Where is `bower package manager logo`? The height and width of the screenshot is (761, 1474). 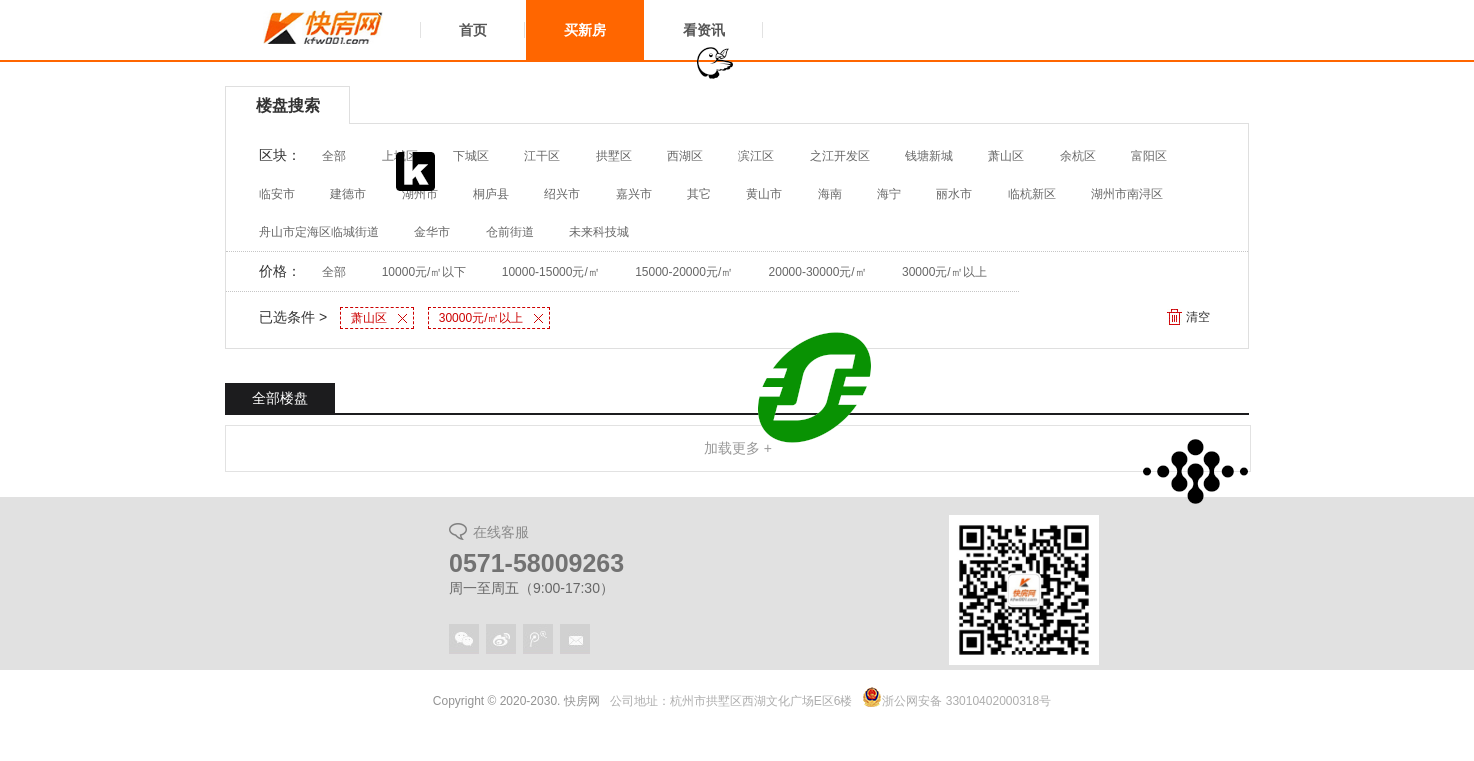 bower package manager logo is located at coordinates (715, 63).